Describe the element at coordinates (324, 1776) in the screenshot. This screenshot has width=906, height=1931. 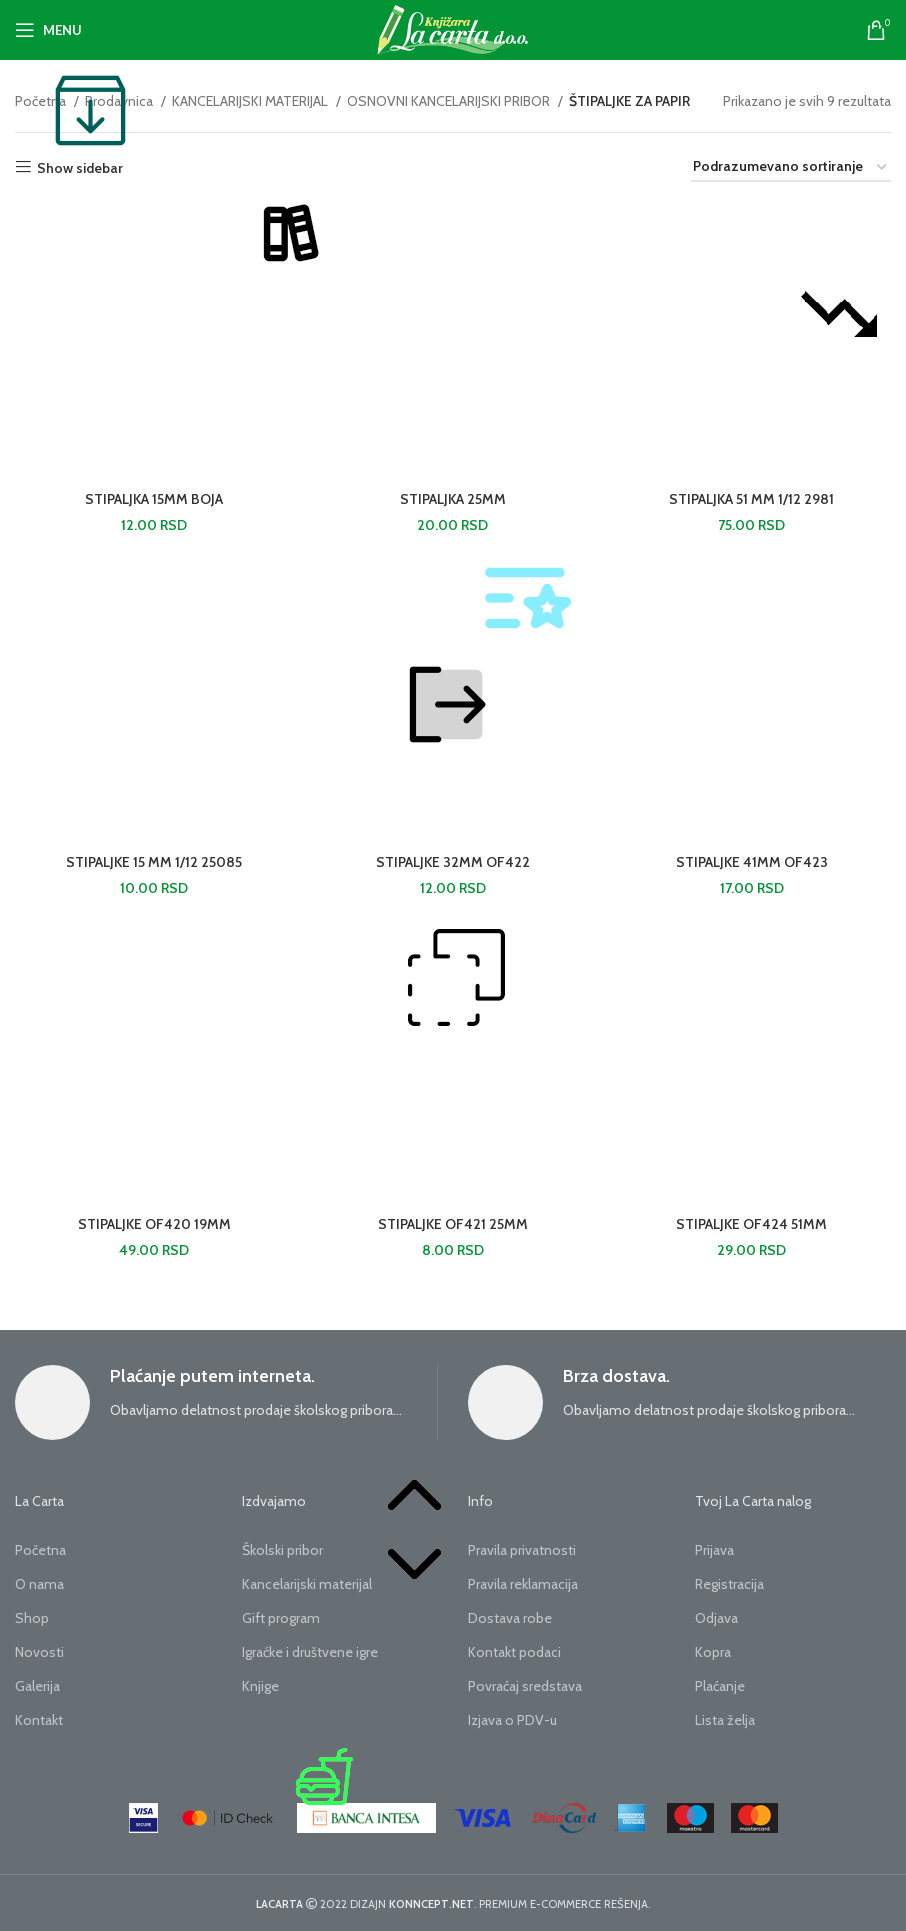
I see `browse nearby fast food restaurants` at that location.